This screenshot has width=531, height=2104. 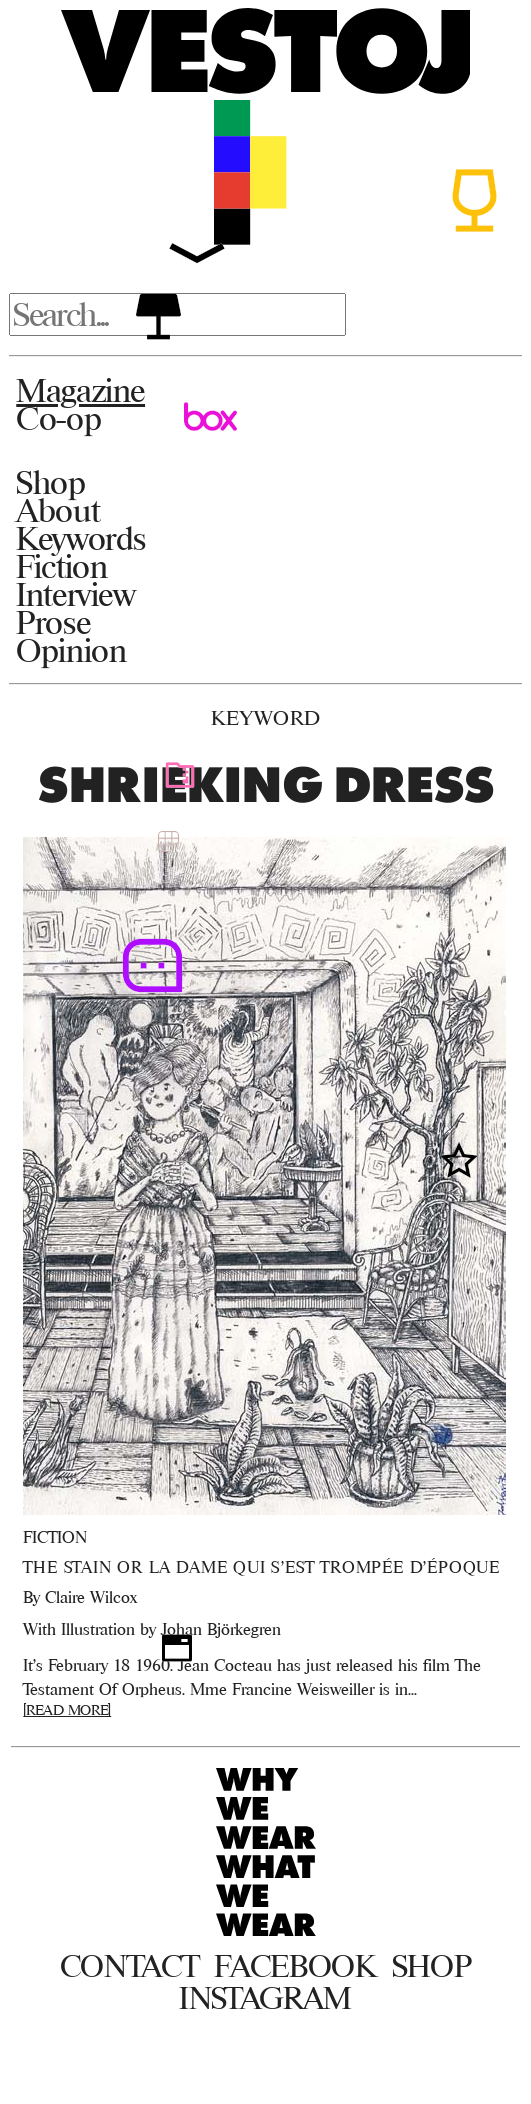 What do you see at coordinates (180, 775) in the screenshot?
I see `access compressed or zipped files` at bounding box center [180, 775].